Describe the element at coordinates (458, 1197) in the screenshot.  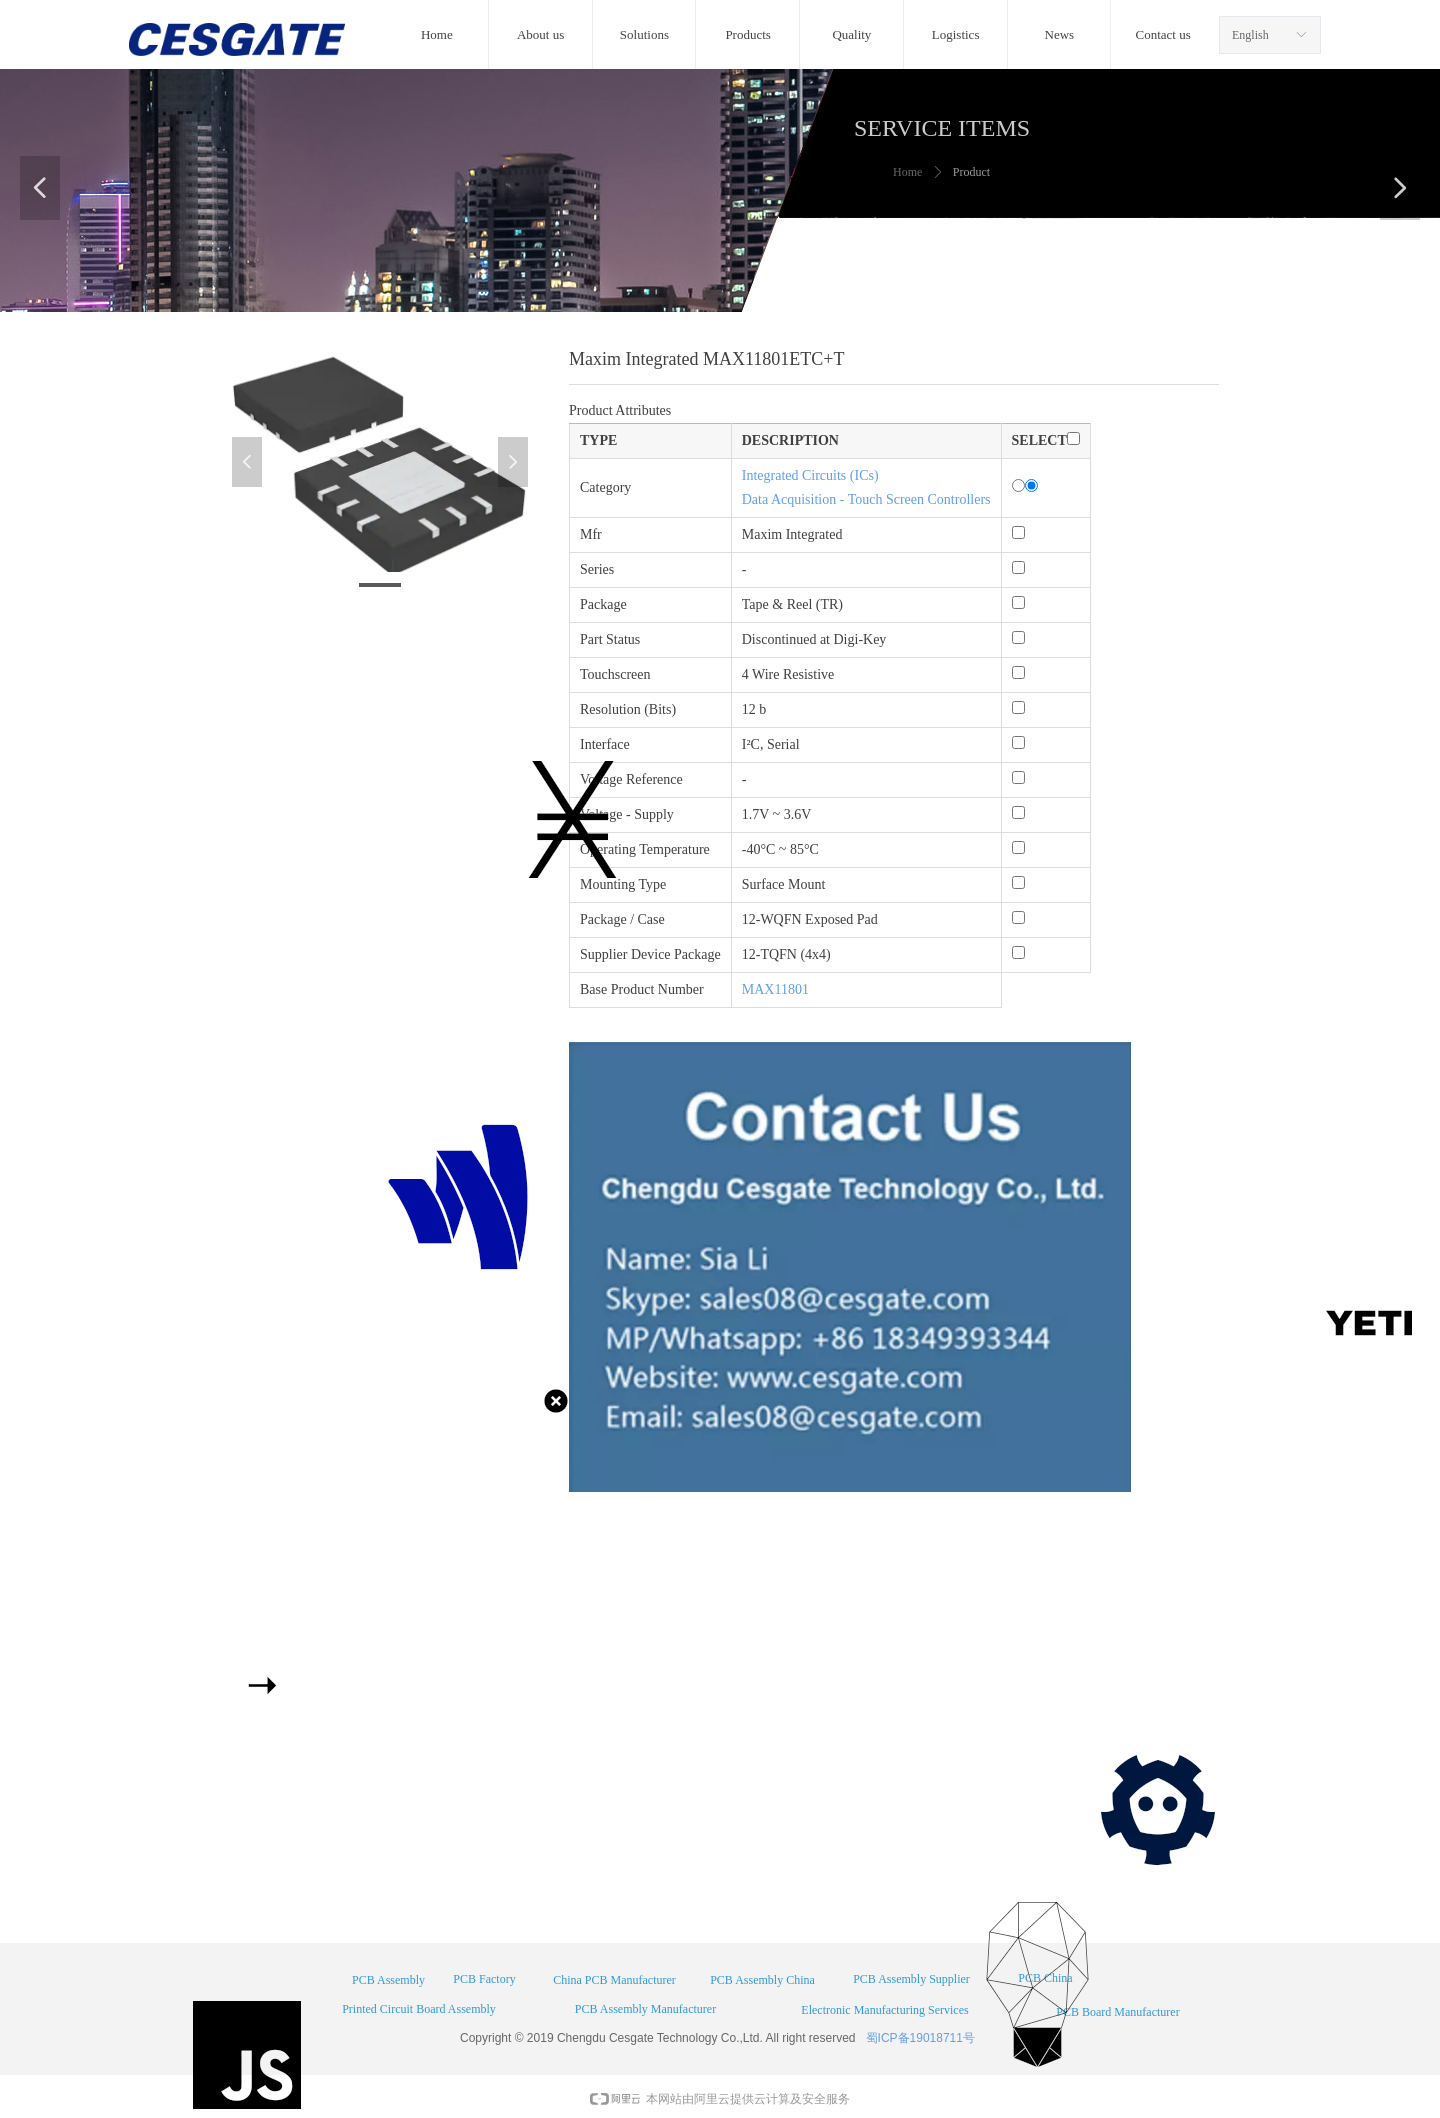
I see `access google wallet for payments` at that location.